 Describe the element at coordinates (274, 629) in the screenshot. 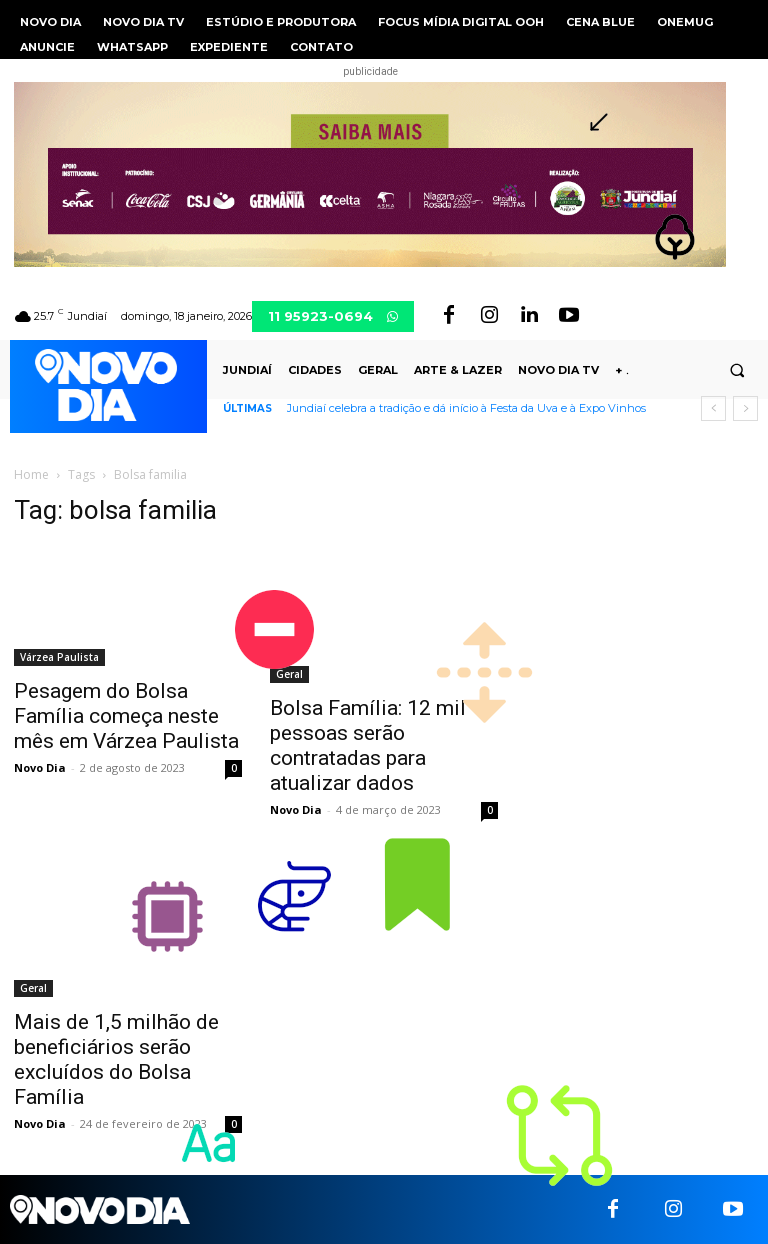

I see `access denied or blocked action` at that location.